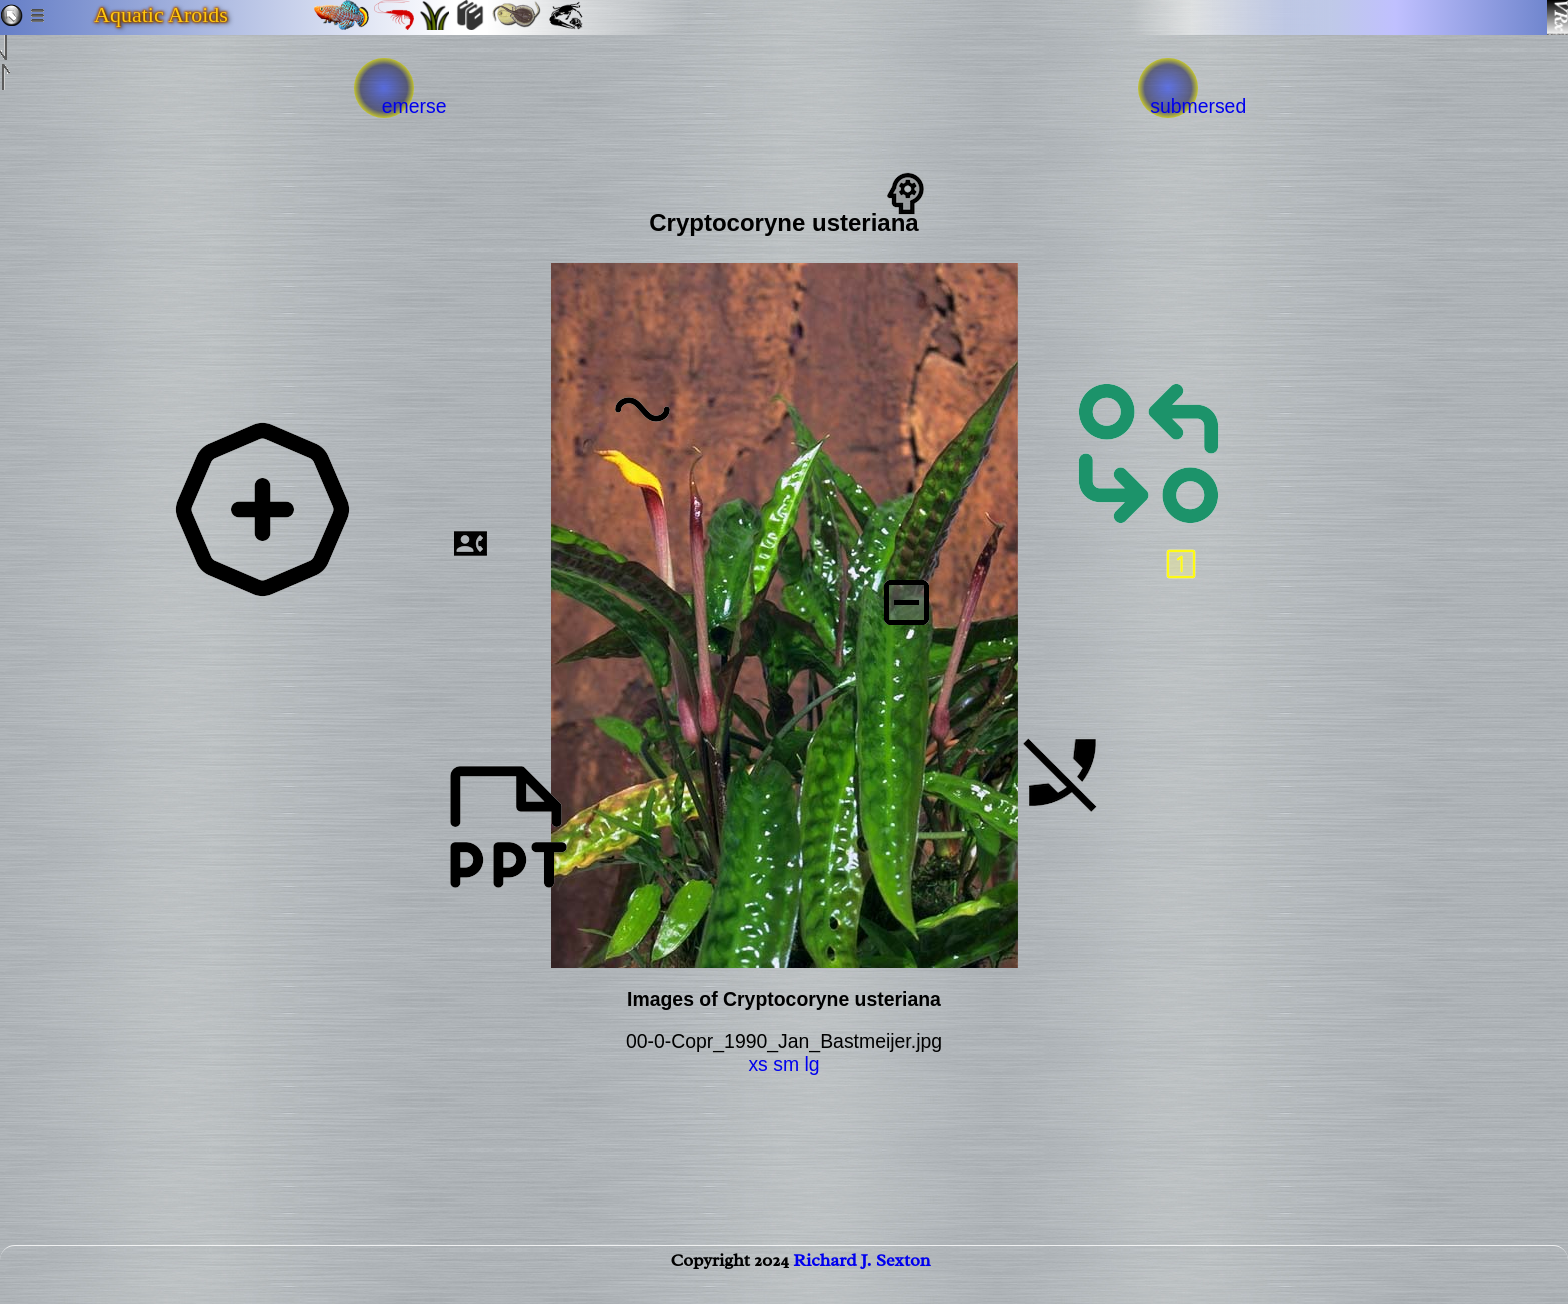 The height and width of the screenshot is (1304, 1568). I want to click on call a contact from your address book, so click(470, 543).